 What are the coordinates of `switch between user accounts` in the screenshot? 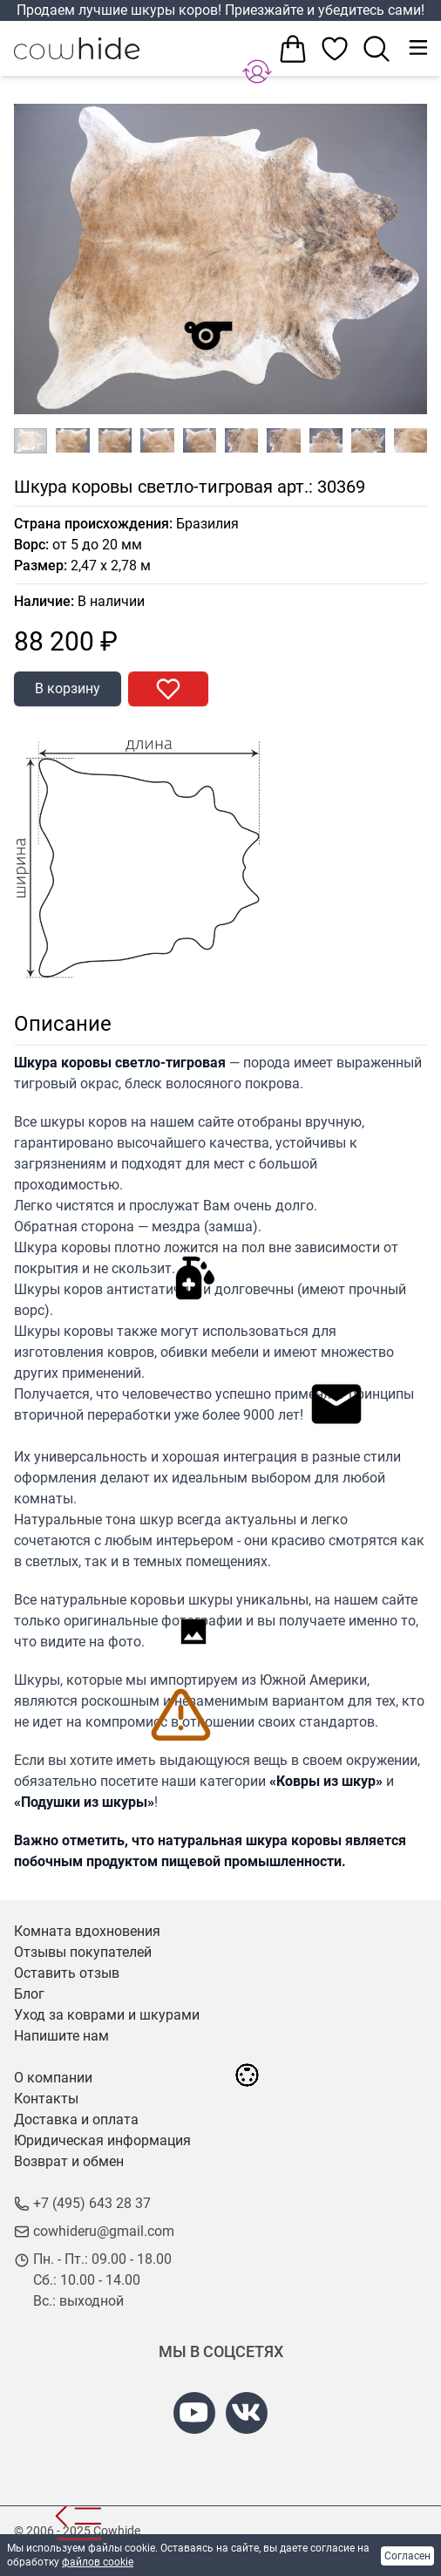 It's located at (257, 72).